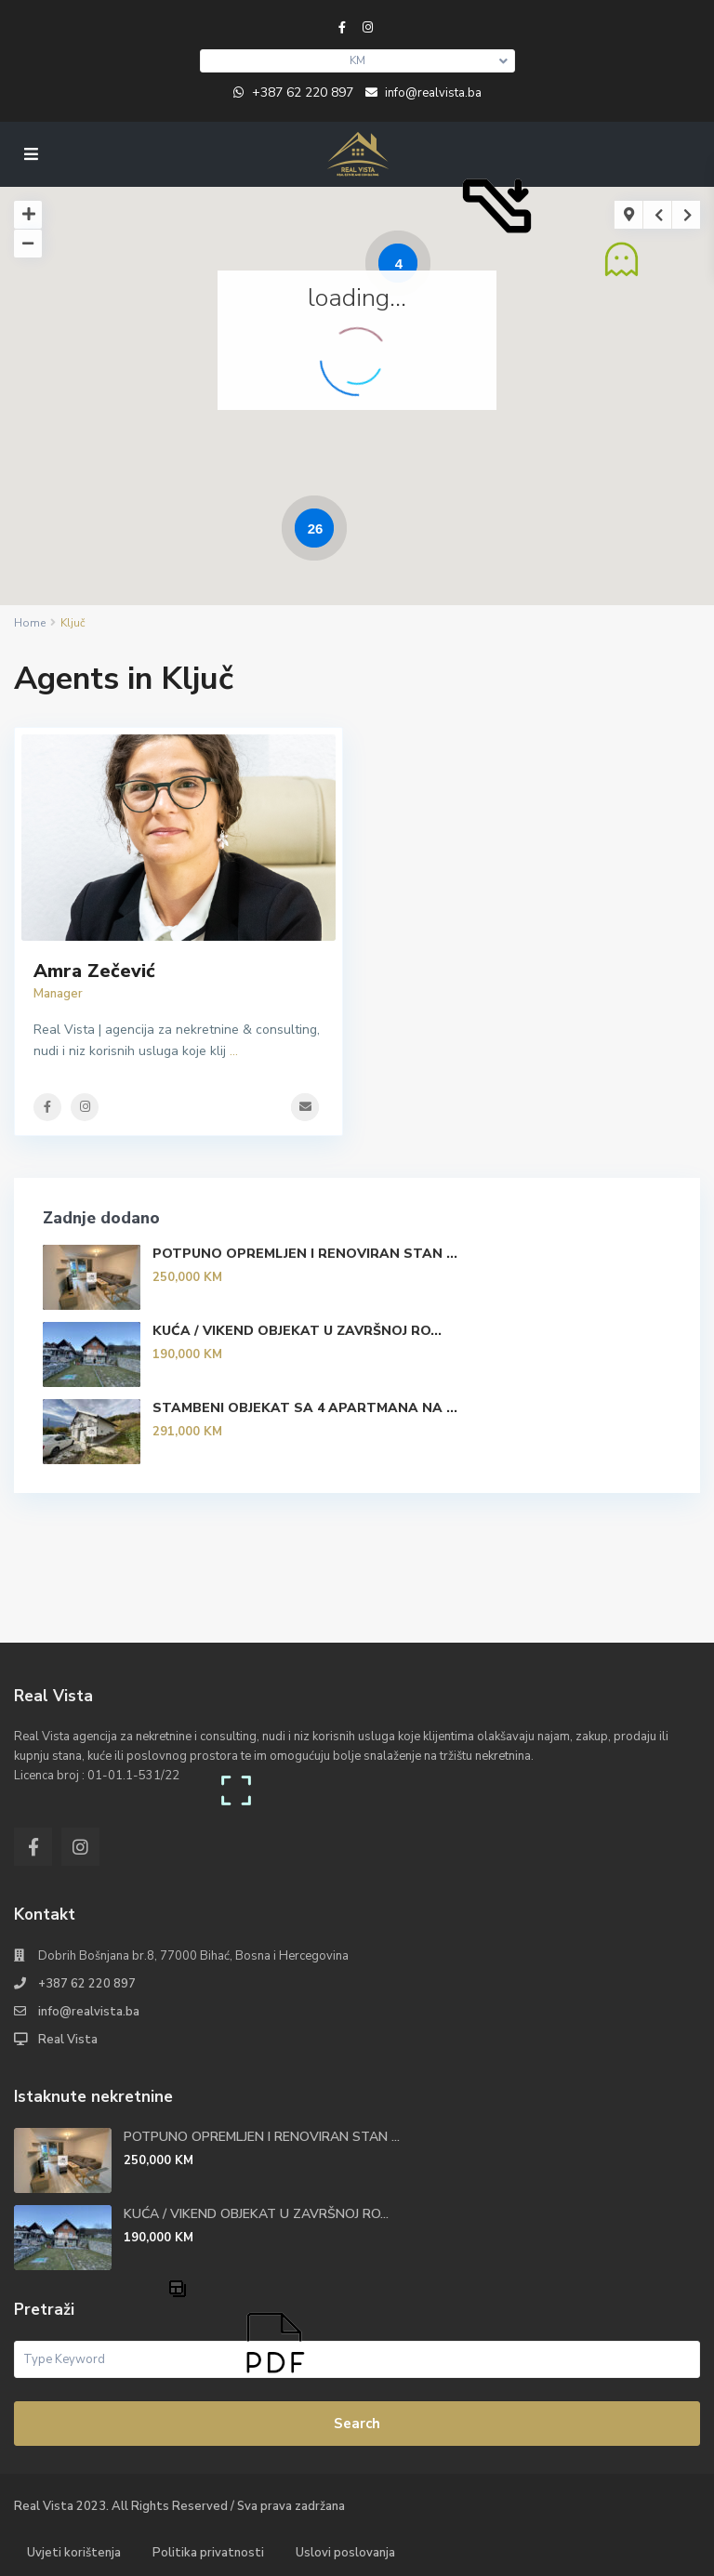 The height and width of the screenshot is (2576, 714). Describe the element at coordinates (274, 2345) in the screenshot. I see `view or open a PDF document` at that location.